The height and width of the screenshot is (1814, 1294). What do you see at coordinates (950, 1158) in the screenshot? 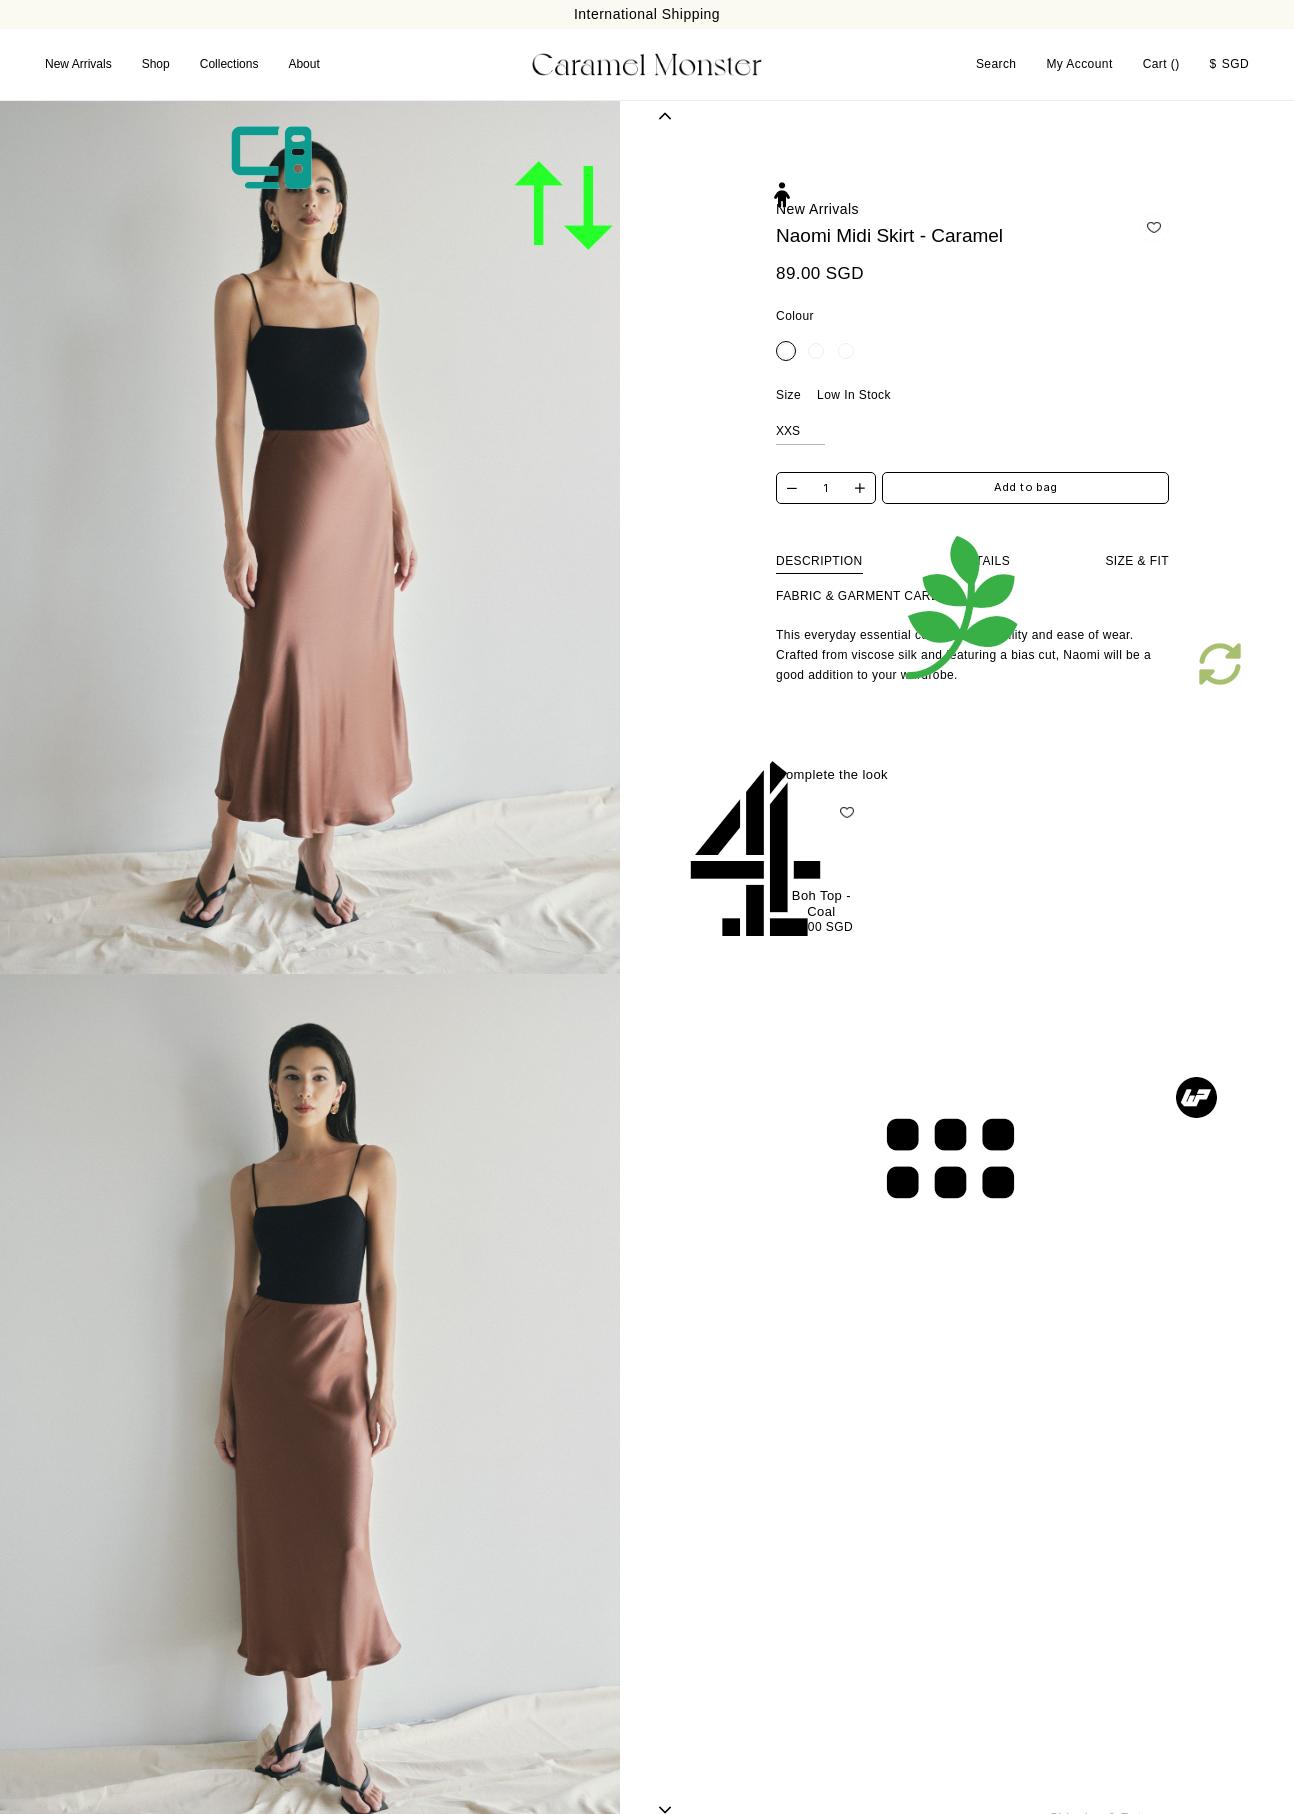
I see `drag to reorder or rearrange items` at bounding box center [950, 1158].